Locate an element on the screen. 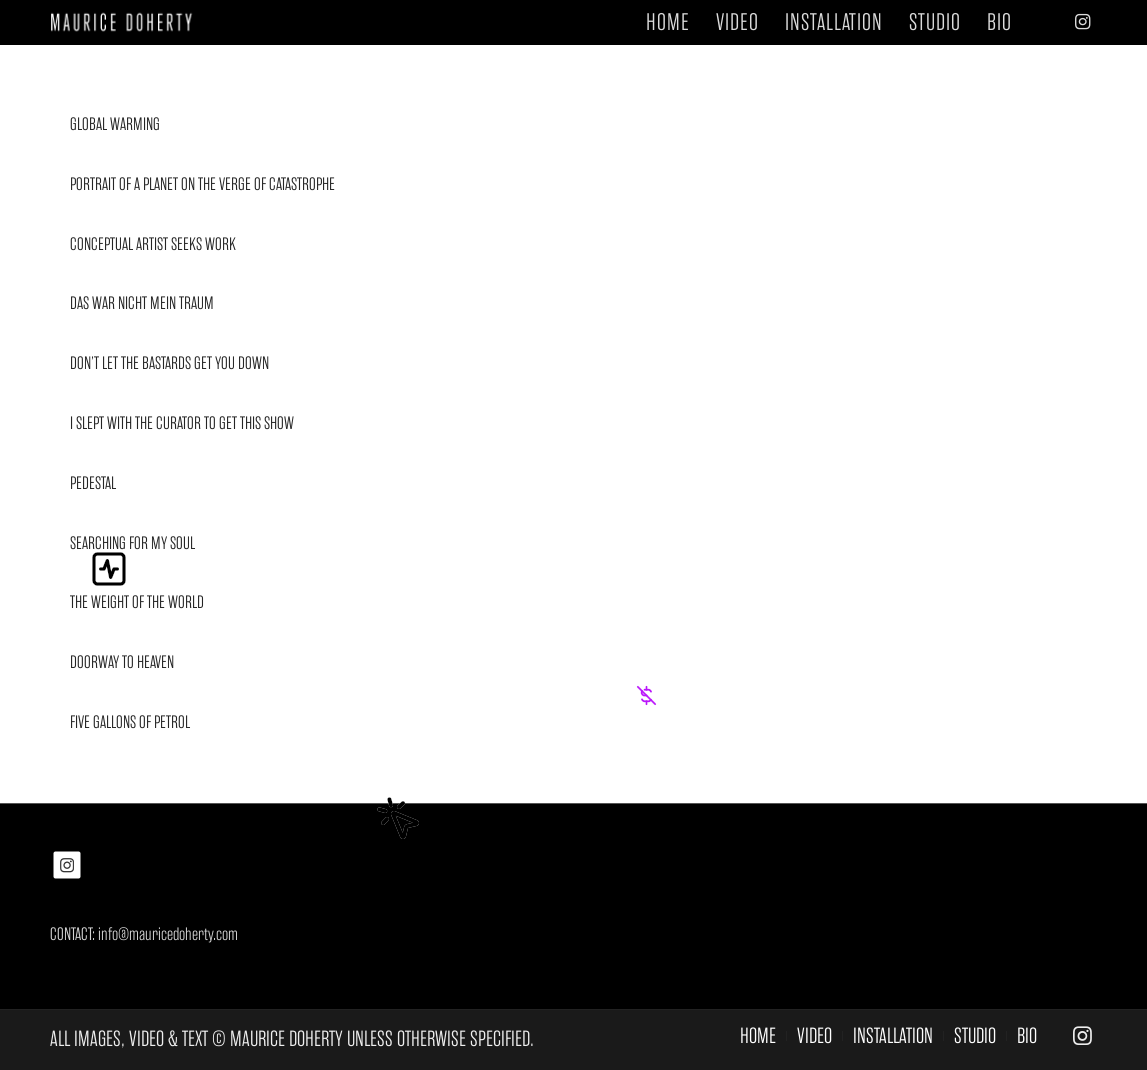  view activity or system status is located at coordinates (109, 569).